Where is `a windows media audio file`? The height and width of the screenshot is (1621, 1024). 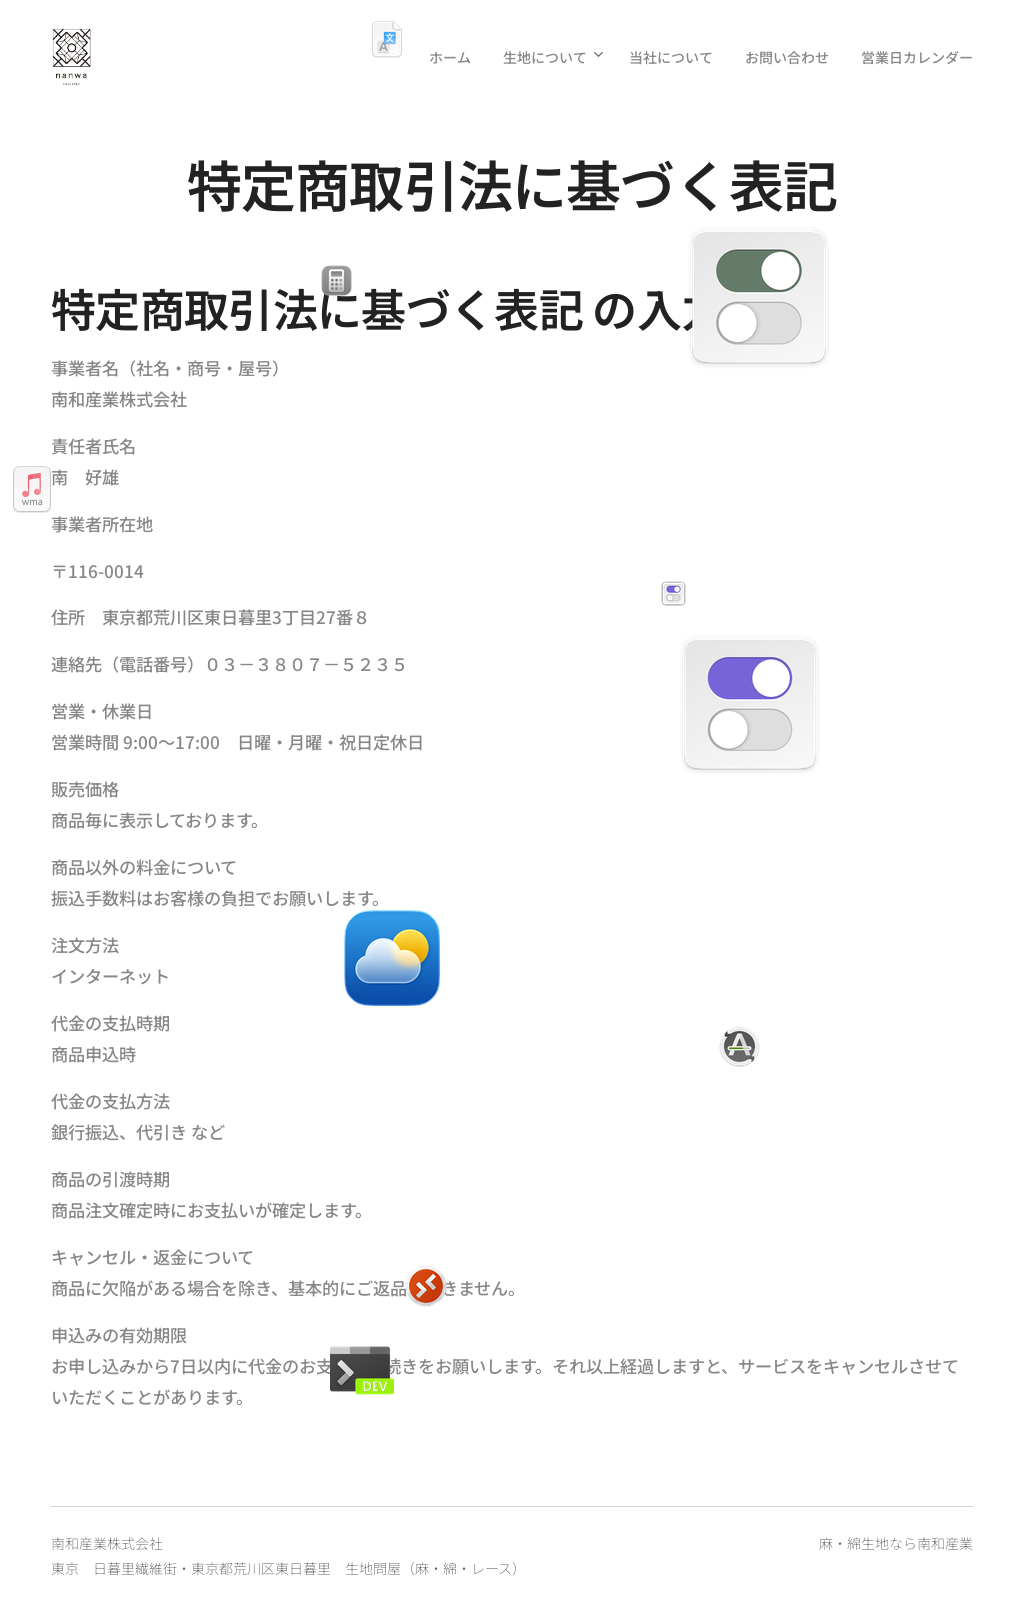 a windows media audio file is located at coordinates (32, 489).